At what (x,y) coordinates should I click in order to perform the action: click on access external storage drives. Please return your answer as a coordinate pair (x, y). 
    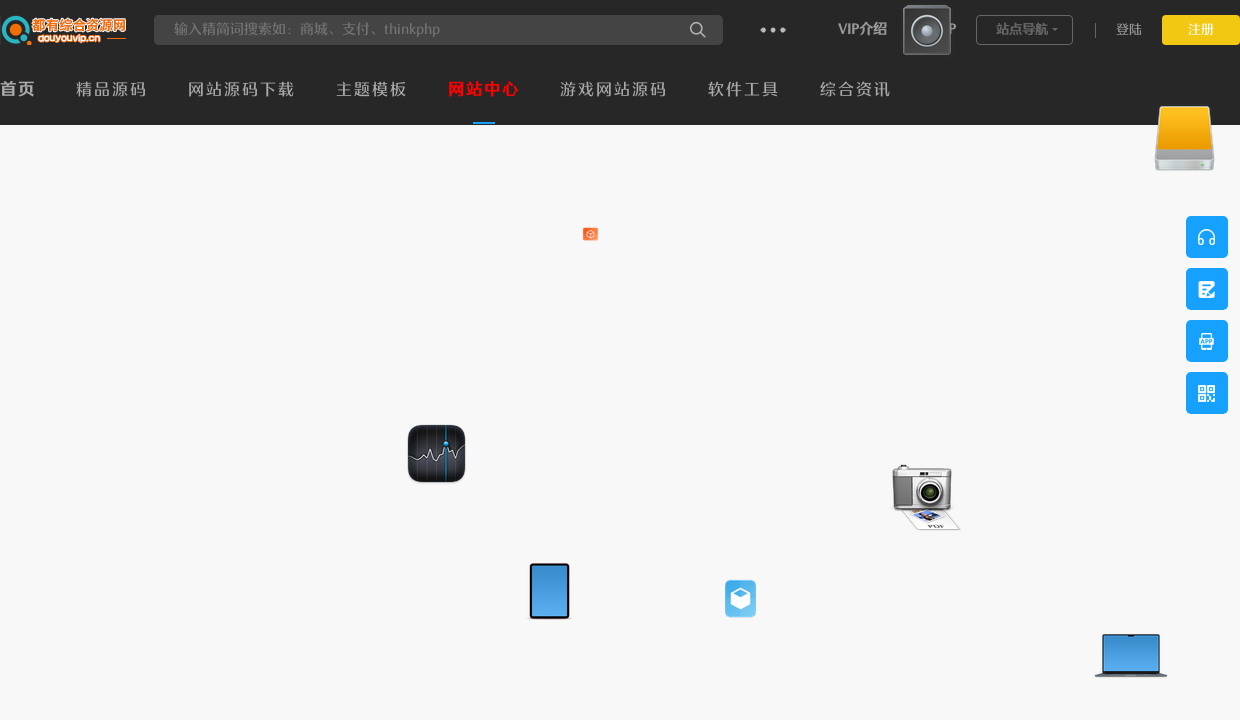
    Looking at the image, I should click on (1184, 139).